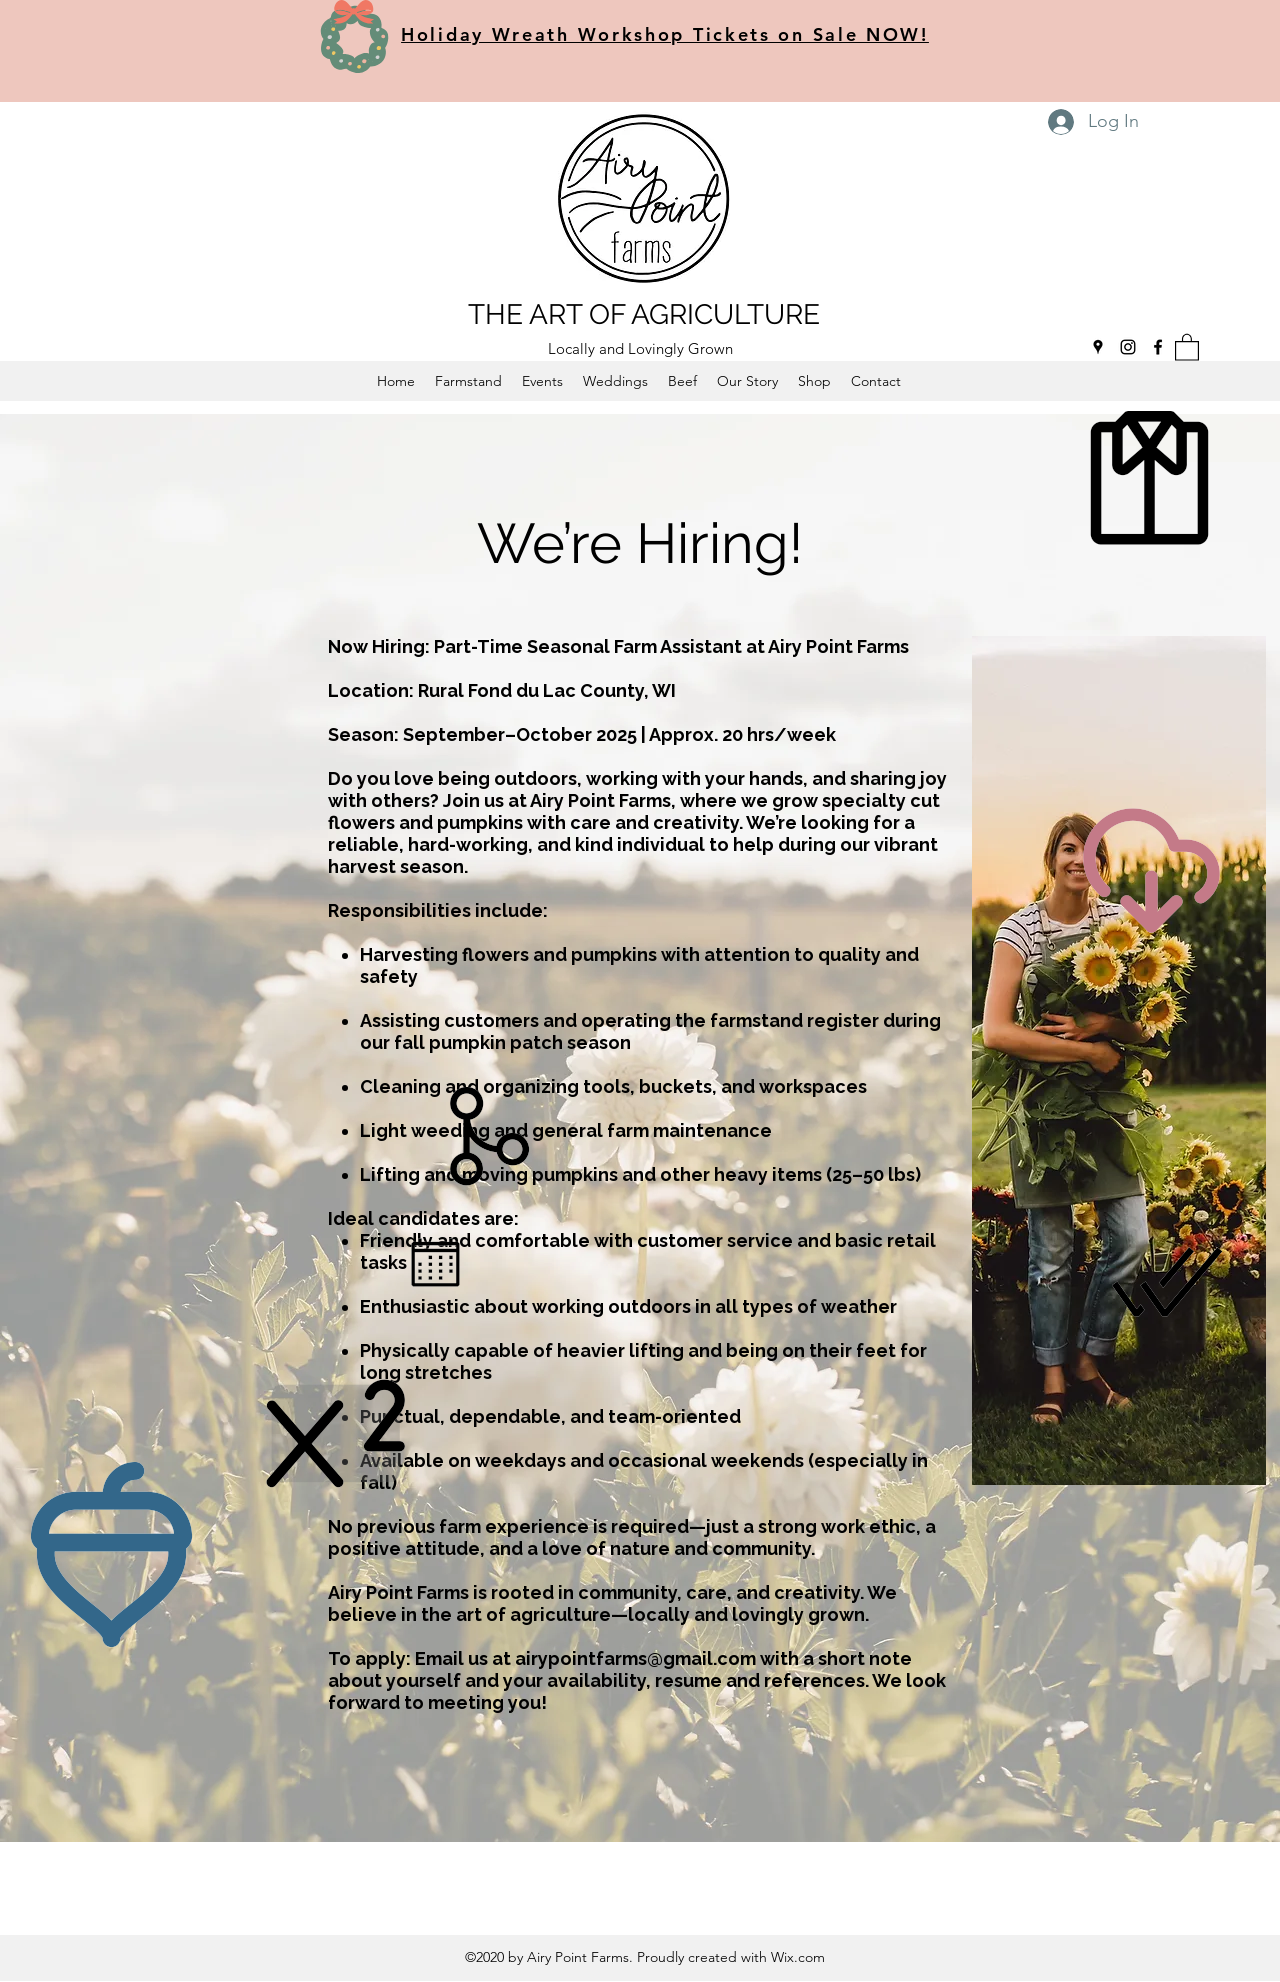  Describe the element at coordinates (489, 1139) in the screenshot. I see `merge branches in version control` at that location.